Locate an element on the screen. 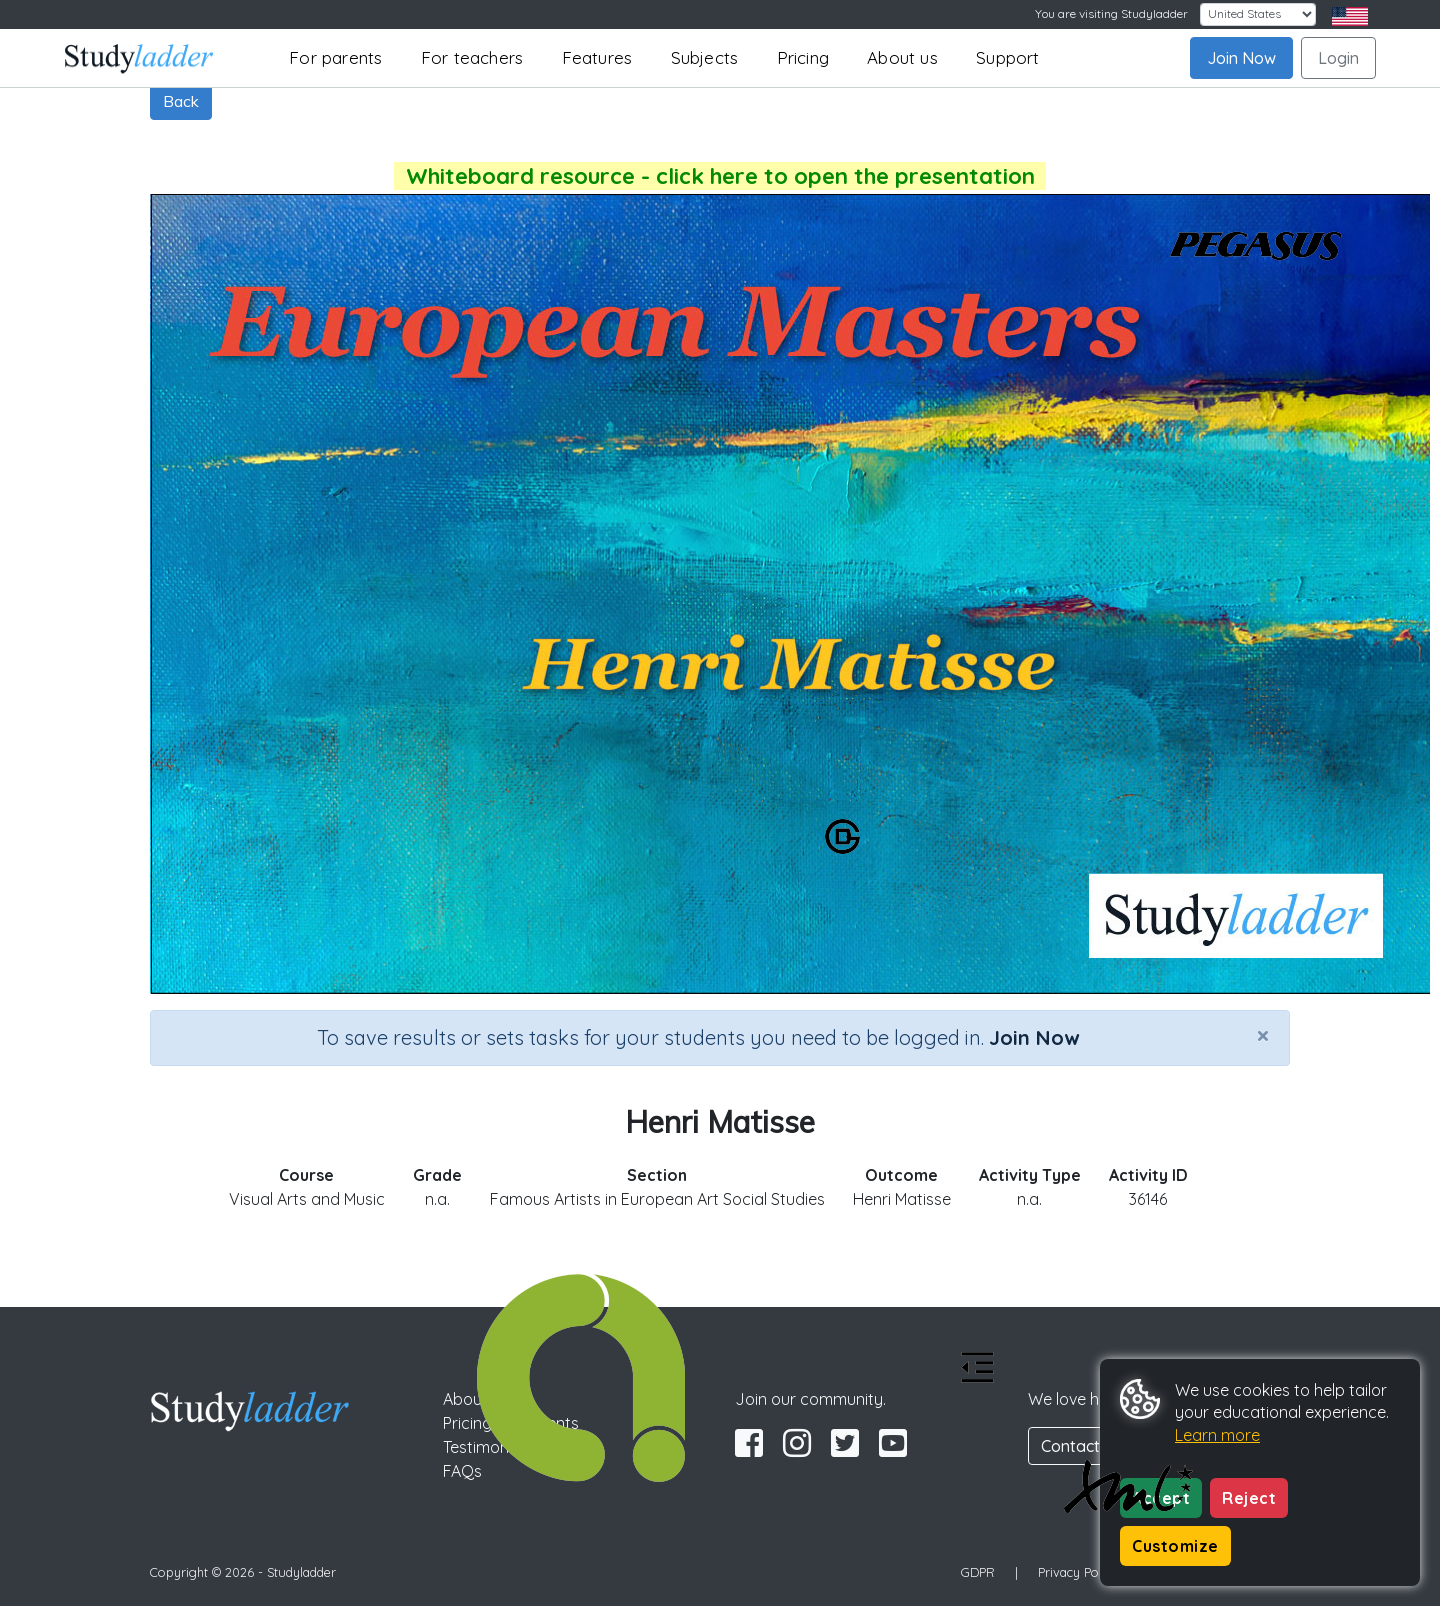 The width and height of the screenshot is (1440, 1606). Pegasus Airlines logo is located at coordinates (1256, 246).